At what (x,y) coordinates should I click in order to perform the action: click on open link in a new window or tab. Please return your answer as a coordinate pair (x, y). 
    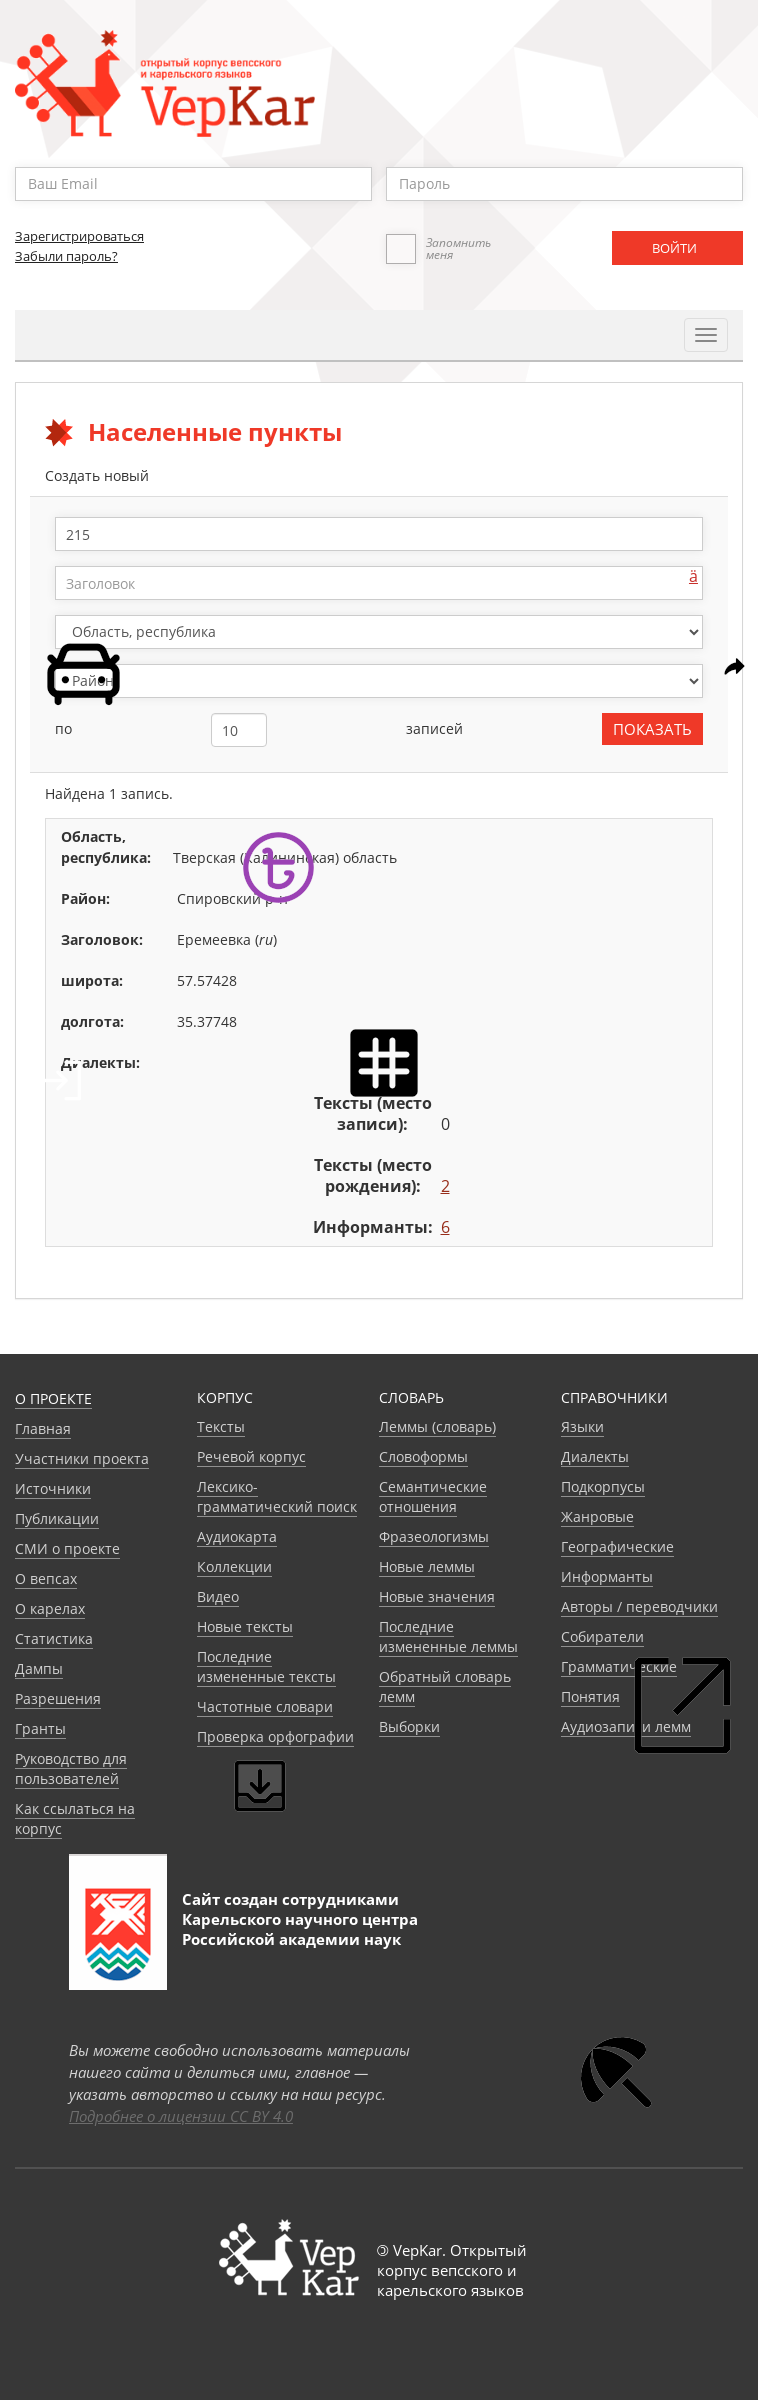
    Looking at the image, I should click on (682, 1705).